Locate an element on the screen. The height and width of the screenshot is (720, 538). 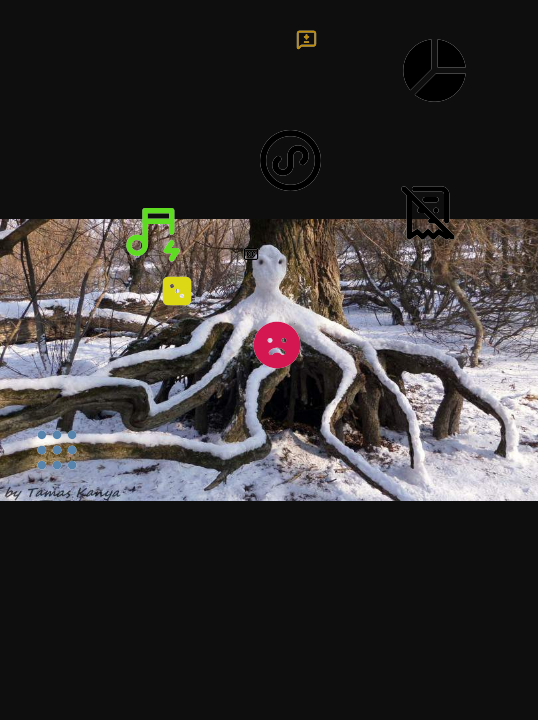
open WeChat miniprogram is located at coordinates (290, 160).